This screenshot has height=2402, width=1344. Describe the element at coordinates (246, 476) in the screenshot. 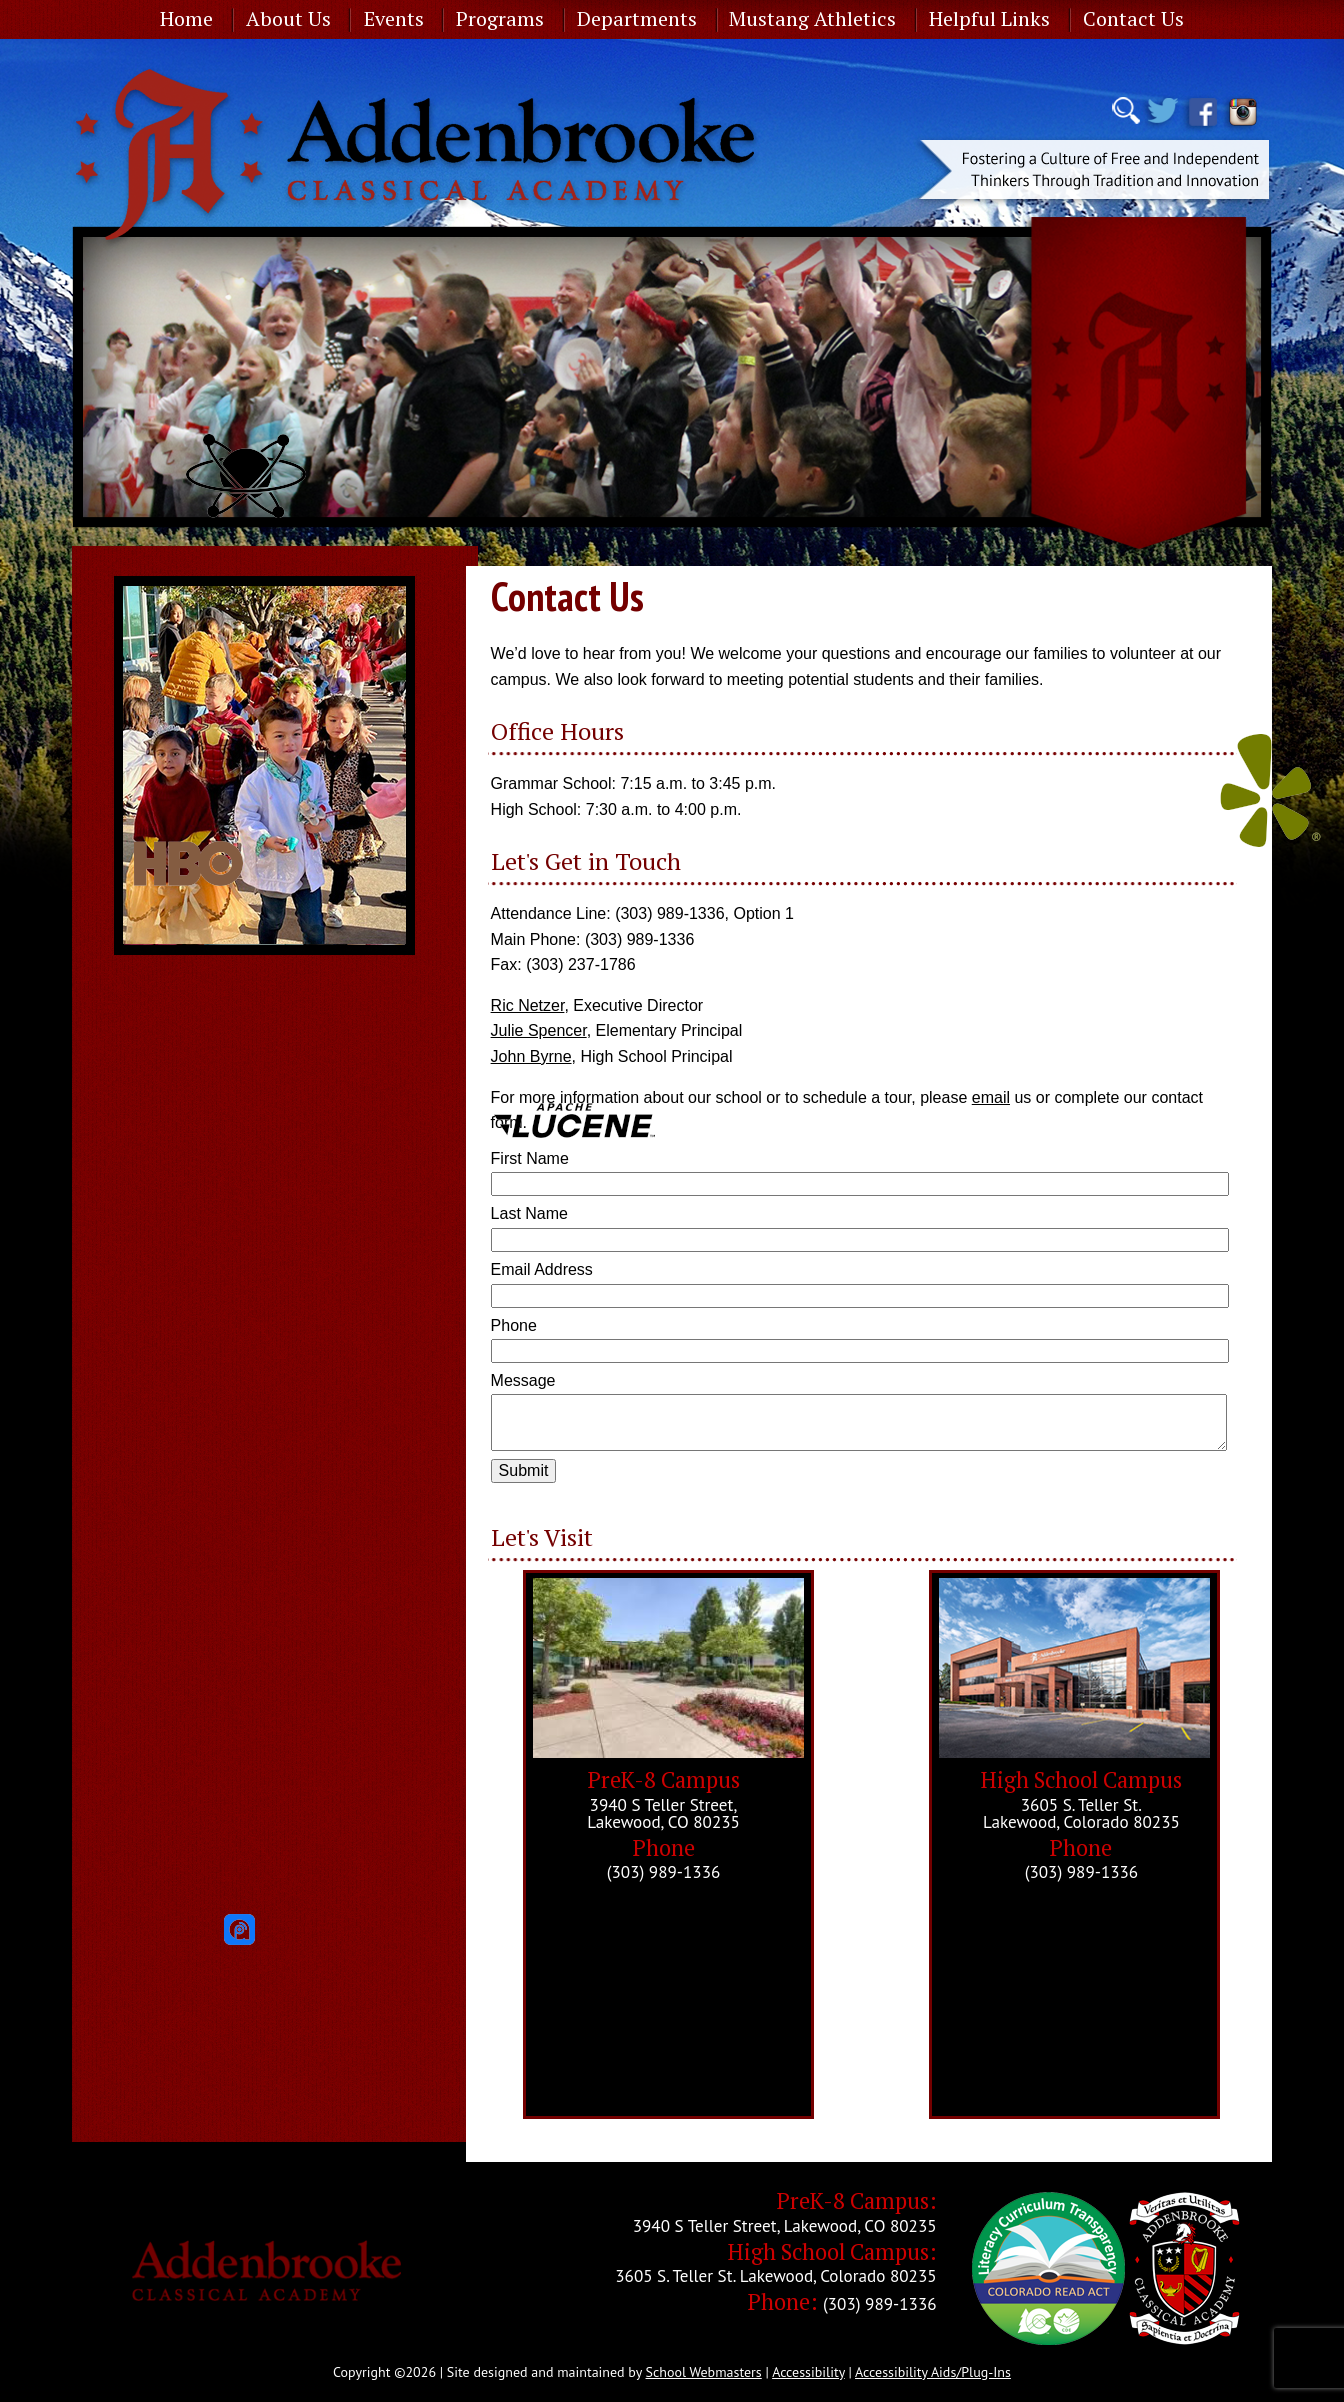

I see `proteus software logo` at that location.